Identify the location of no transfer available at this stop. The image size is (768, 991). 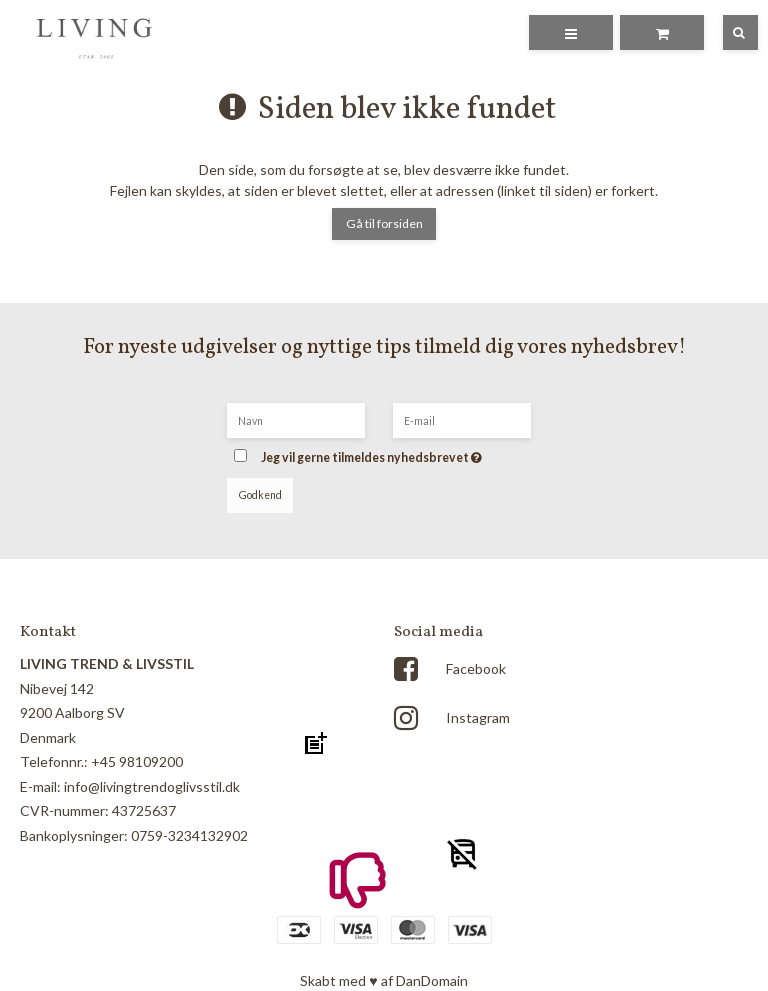
(463, 854).